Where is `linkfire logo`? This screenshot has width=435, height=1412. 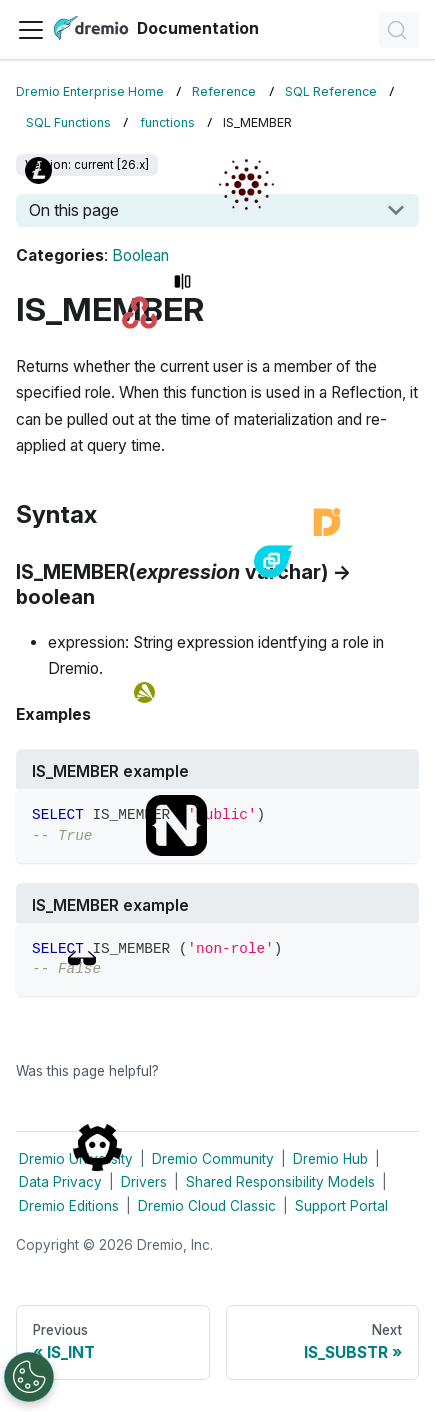 linkfire logo is located at coordinates (273, 561).